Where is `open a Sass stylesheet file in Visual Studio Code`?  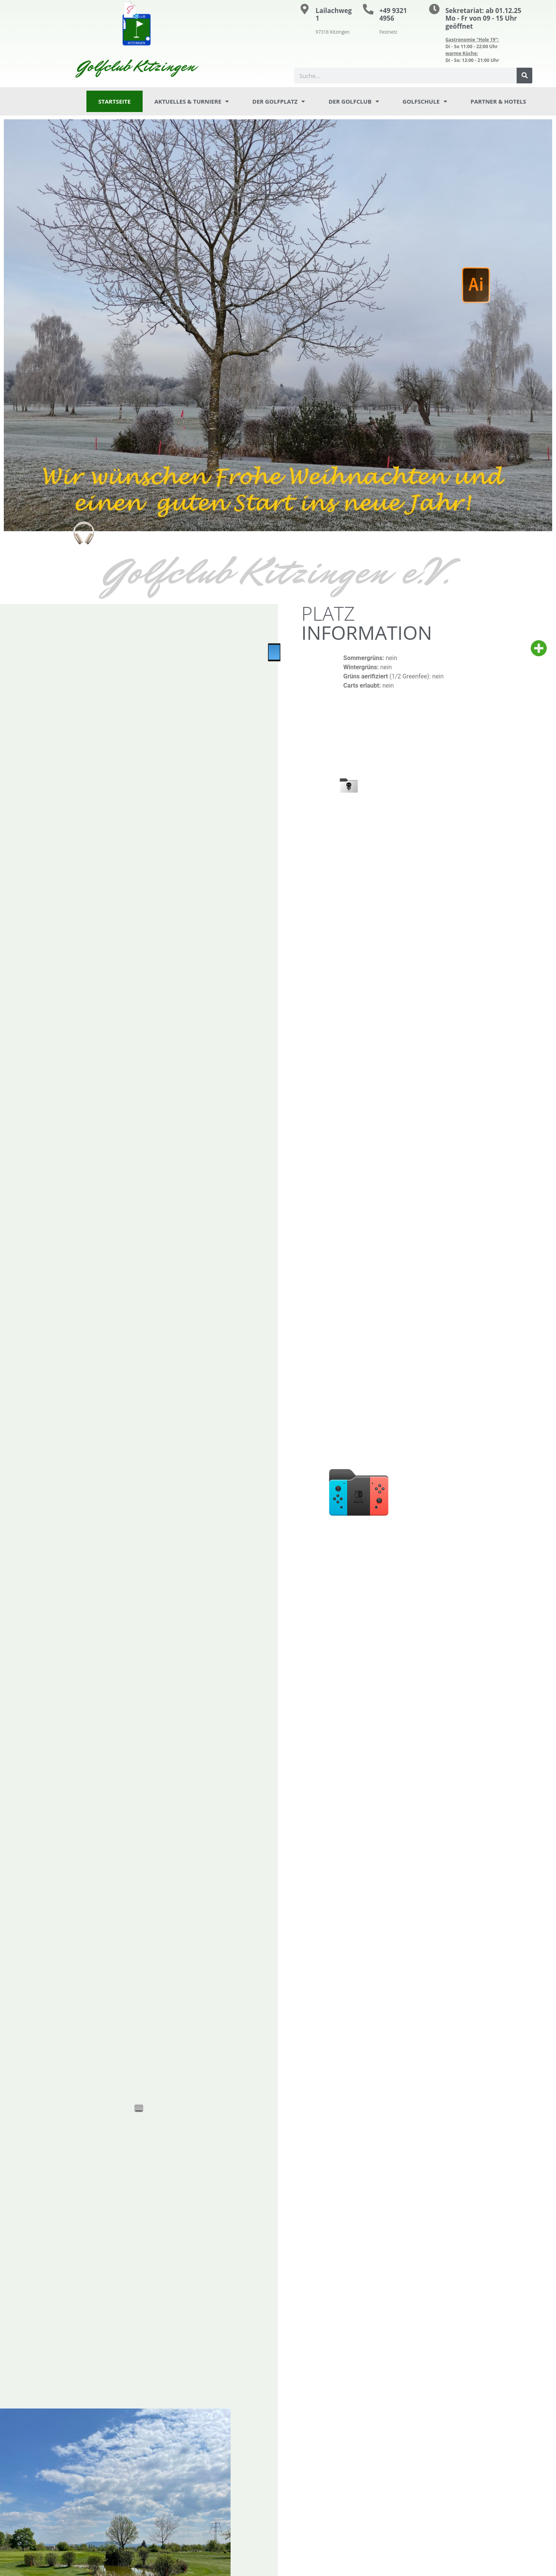
open a Sass stylesheet file in Visual Studio Code is located at coordinates (130, 10).